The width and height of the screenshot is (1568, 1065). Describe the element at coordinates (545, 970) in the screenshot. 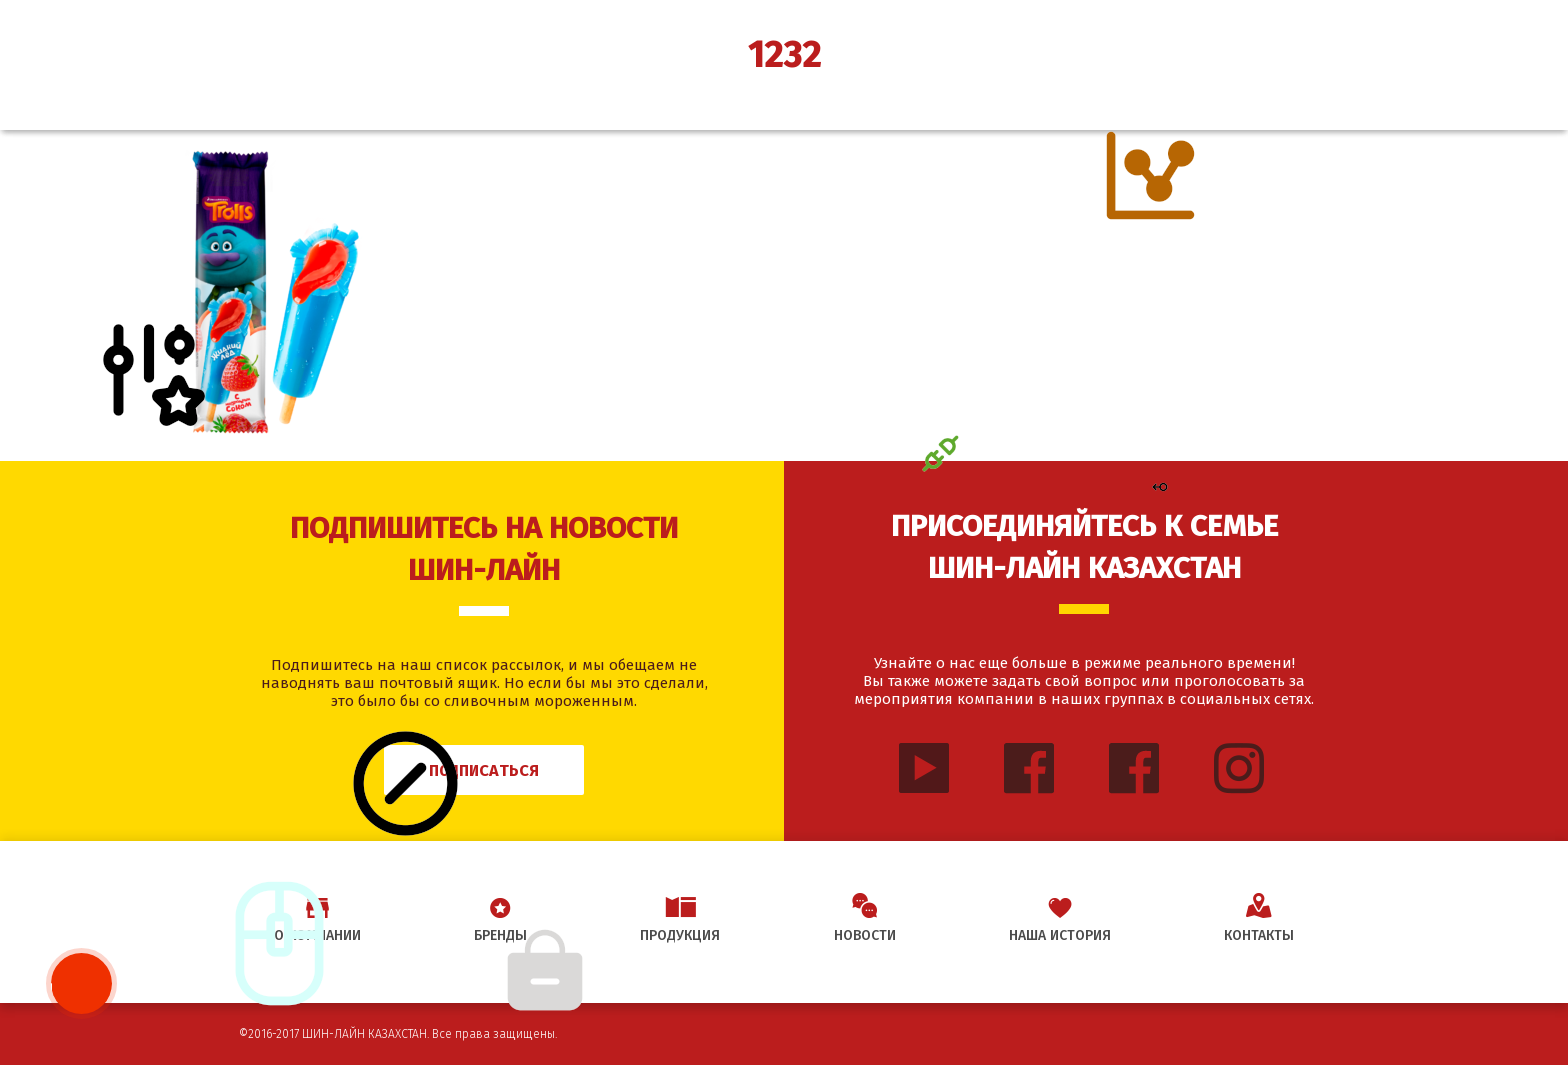

I see `remove item from shopping bag` at that location.